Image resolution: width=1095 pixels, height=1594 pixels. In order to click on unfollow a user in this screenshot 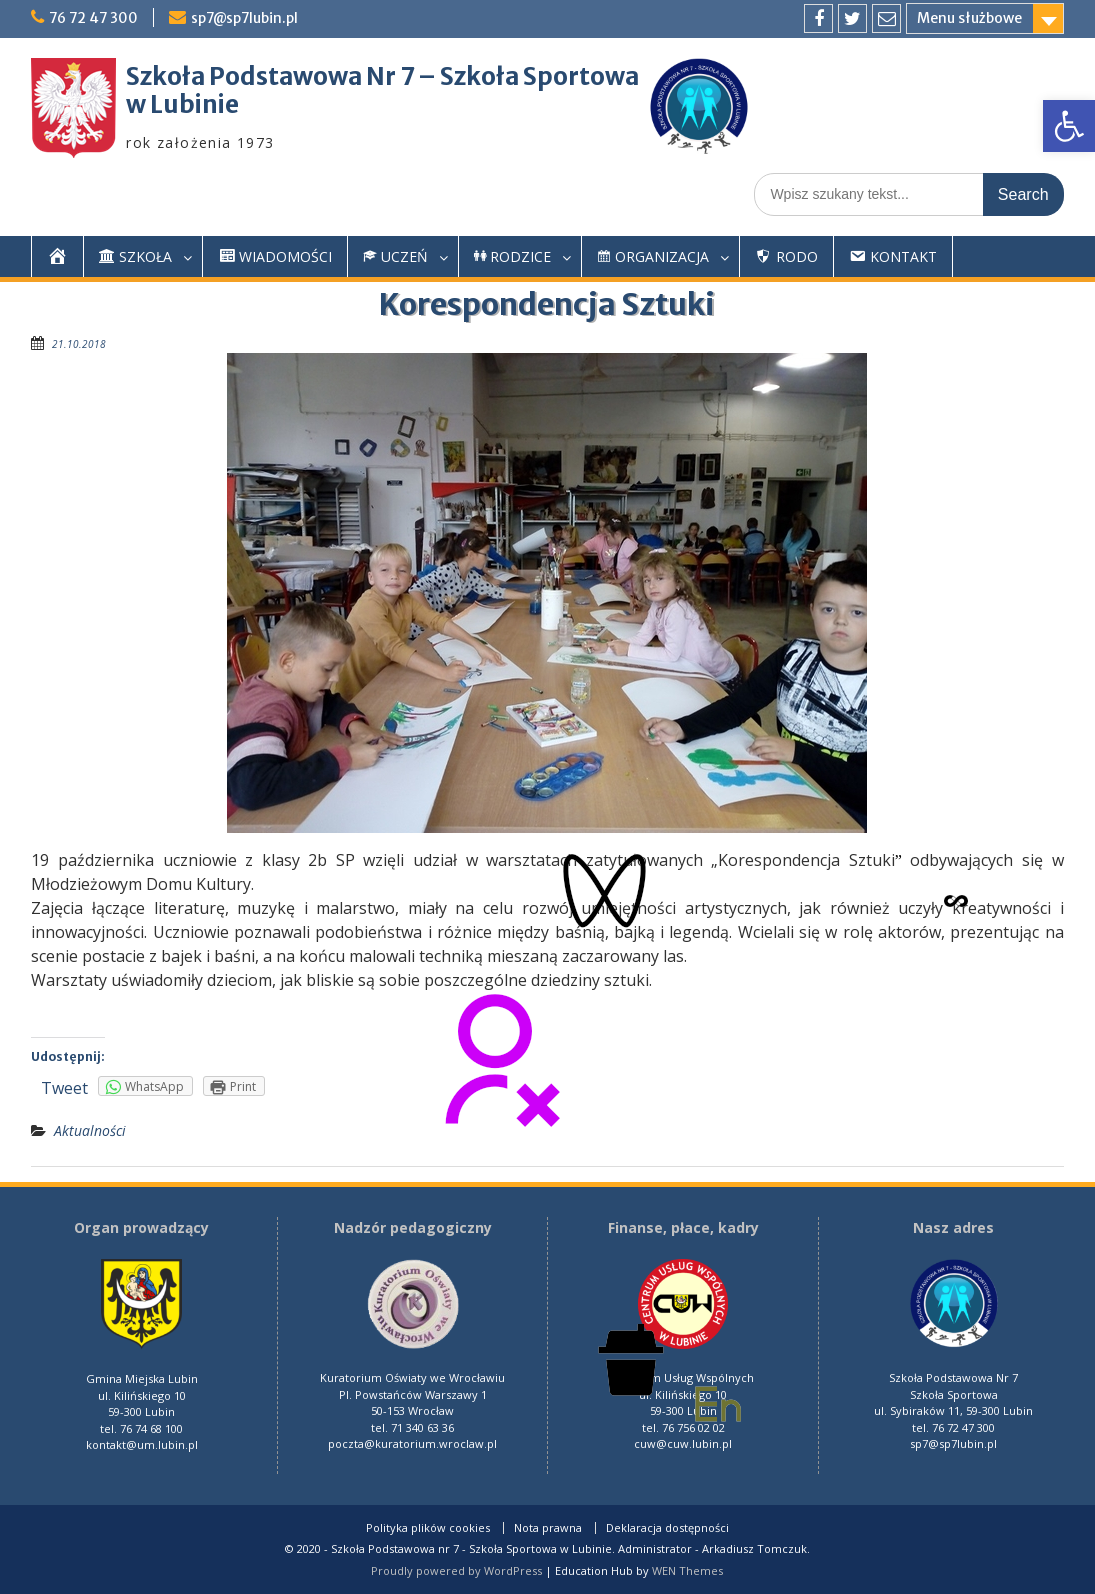, I will do `click(495, 1062)`.